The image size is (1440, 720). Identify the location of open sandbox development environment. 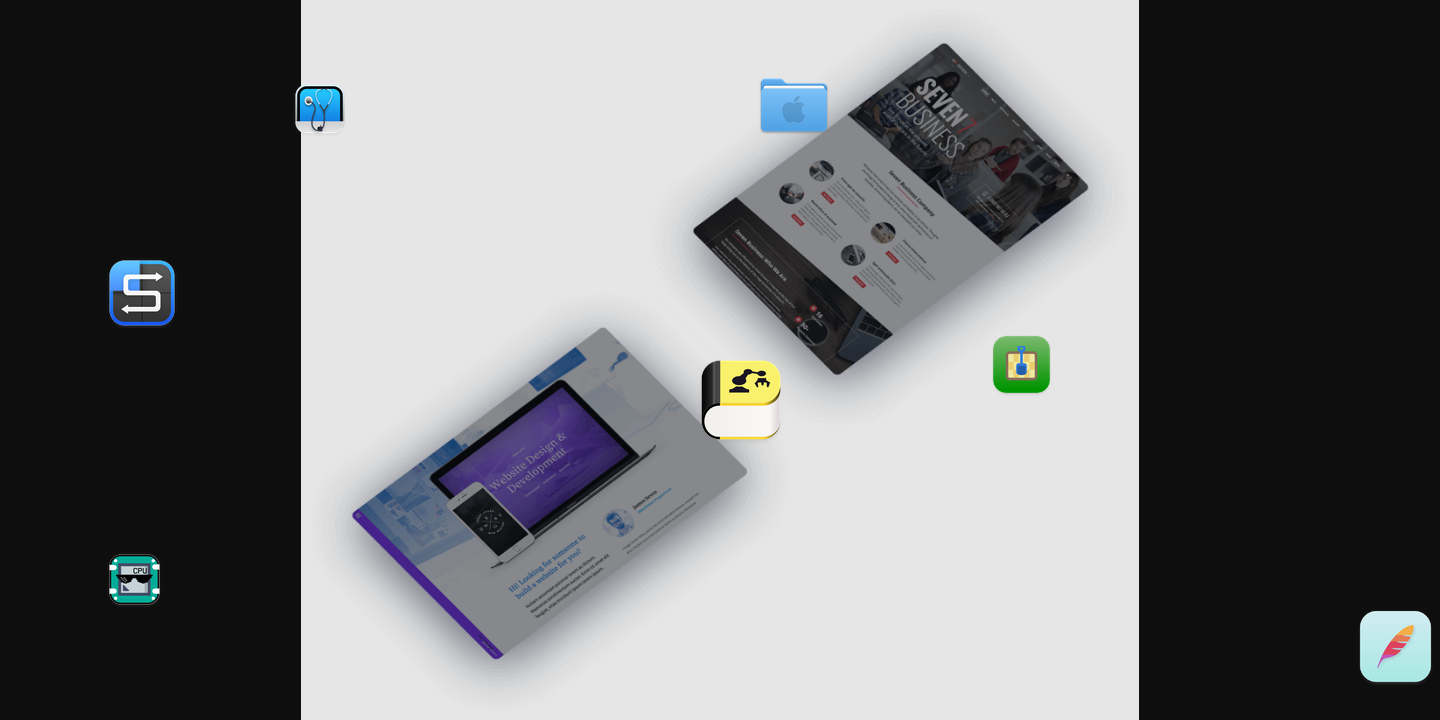
(1021, 364).